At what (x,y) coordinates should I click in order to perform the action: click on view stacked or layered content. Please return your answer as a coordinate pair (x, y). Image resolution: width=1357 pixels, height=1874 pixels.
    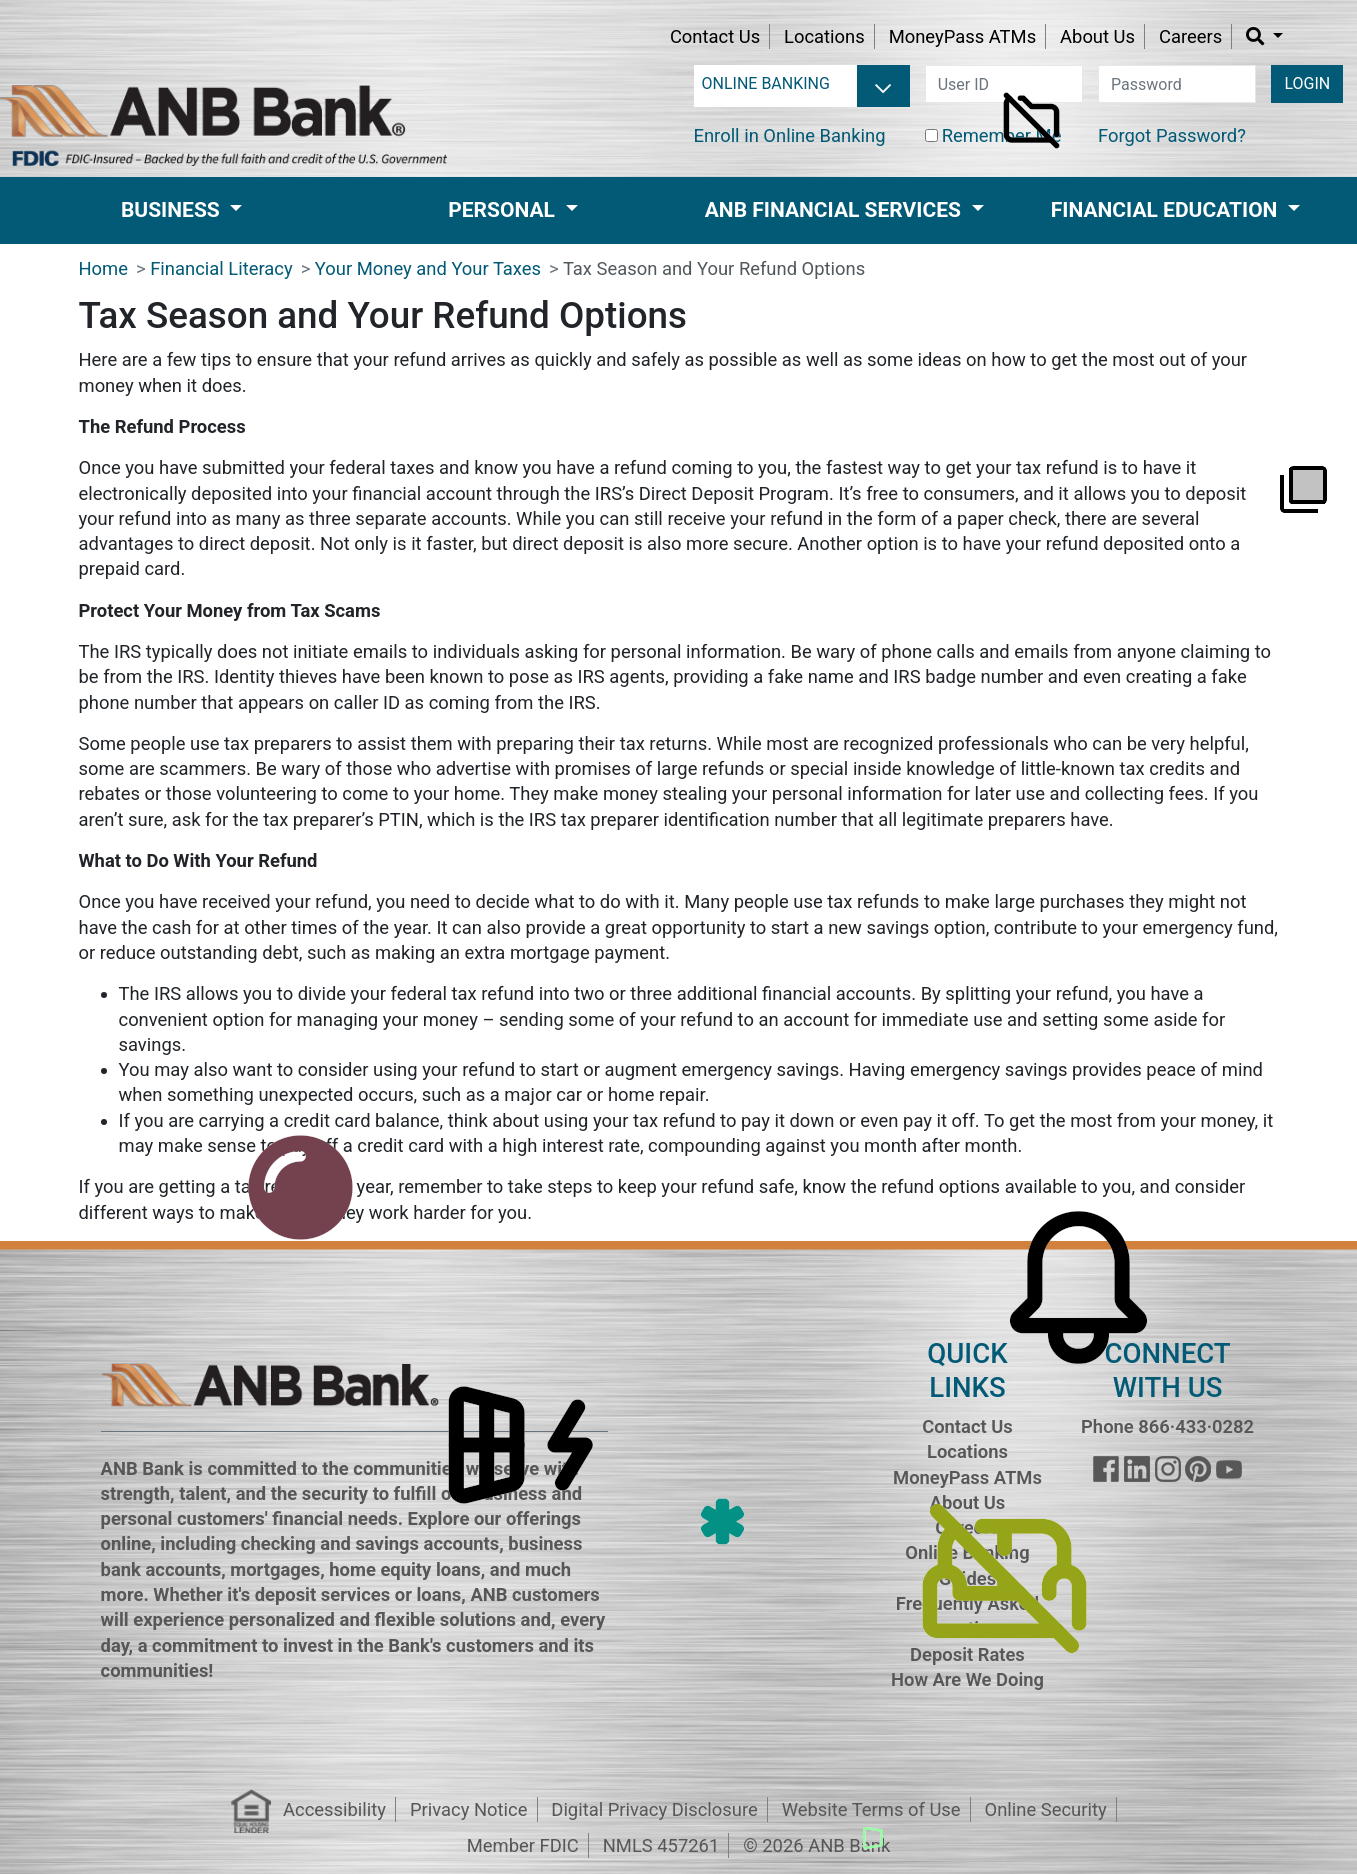
    Looking at the image, I should click on (1303, 489).